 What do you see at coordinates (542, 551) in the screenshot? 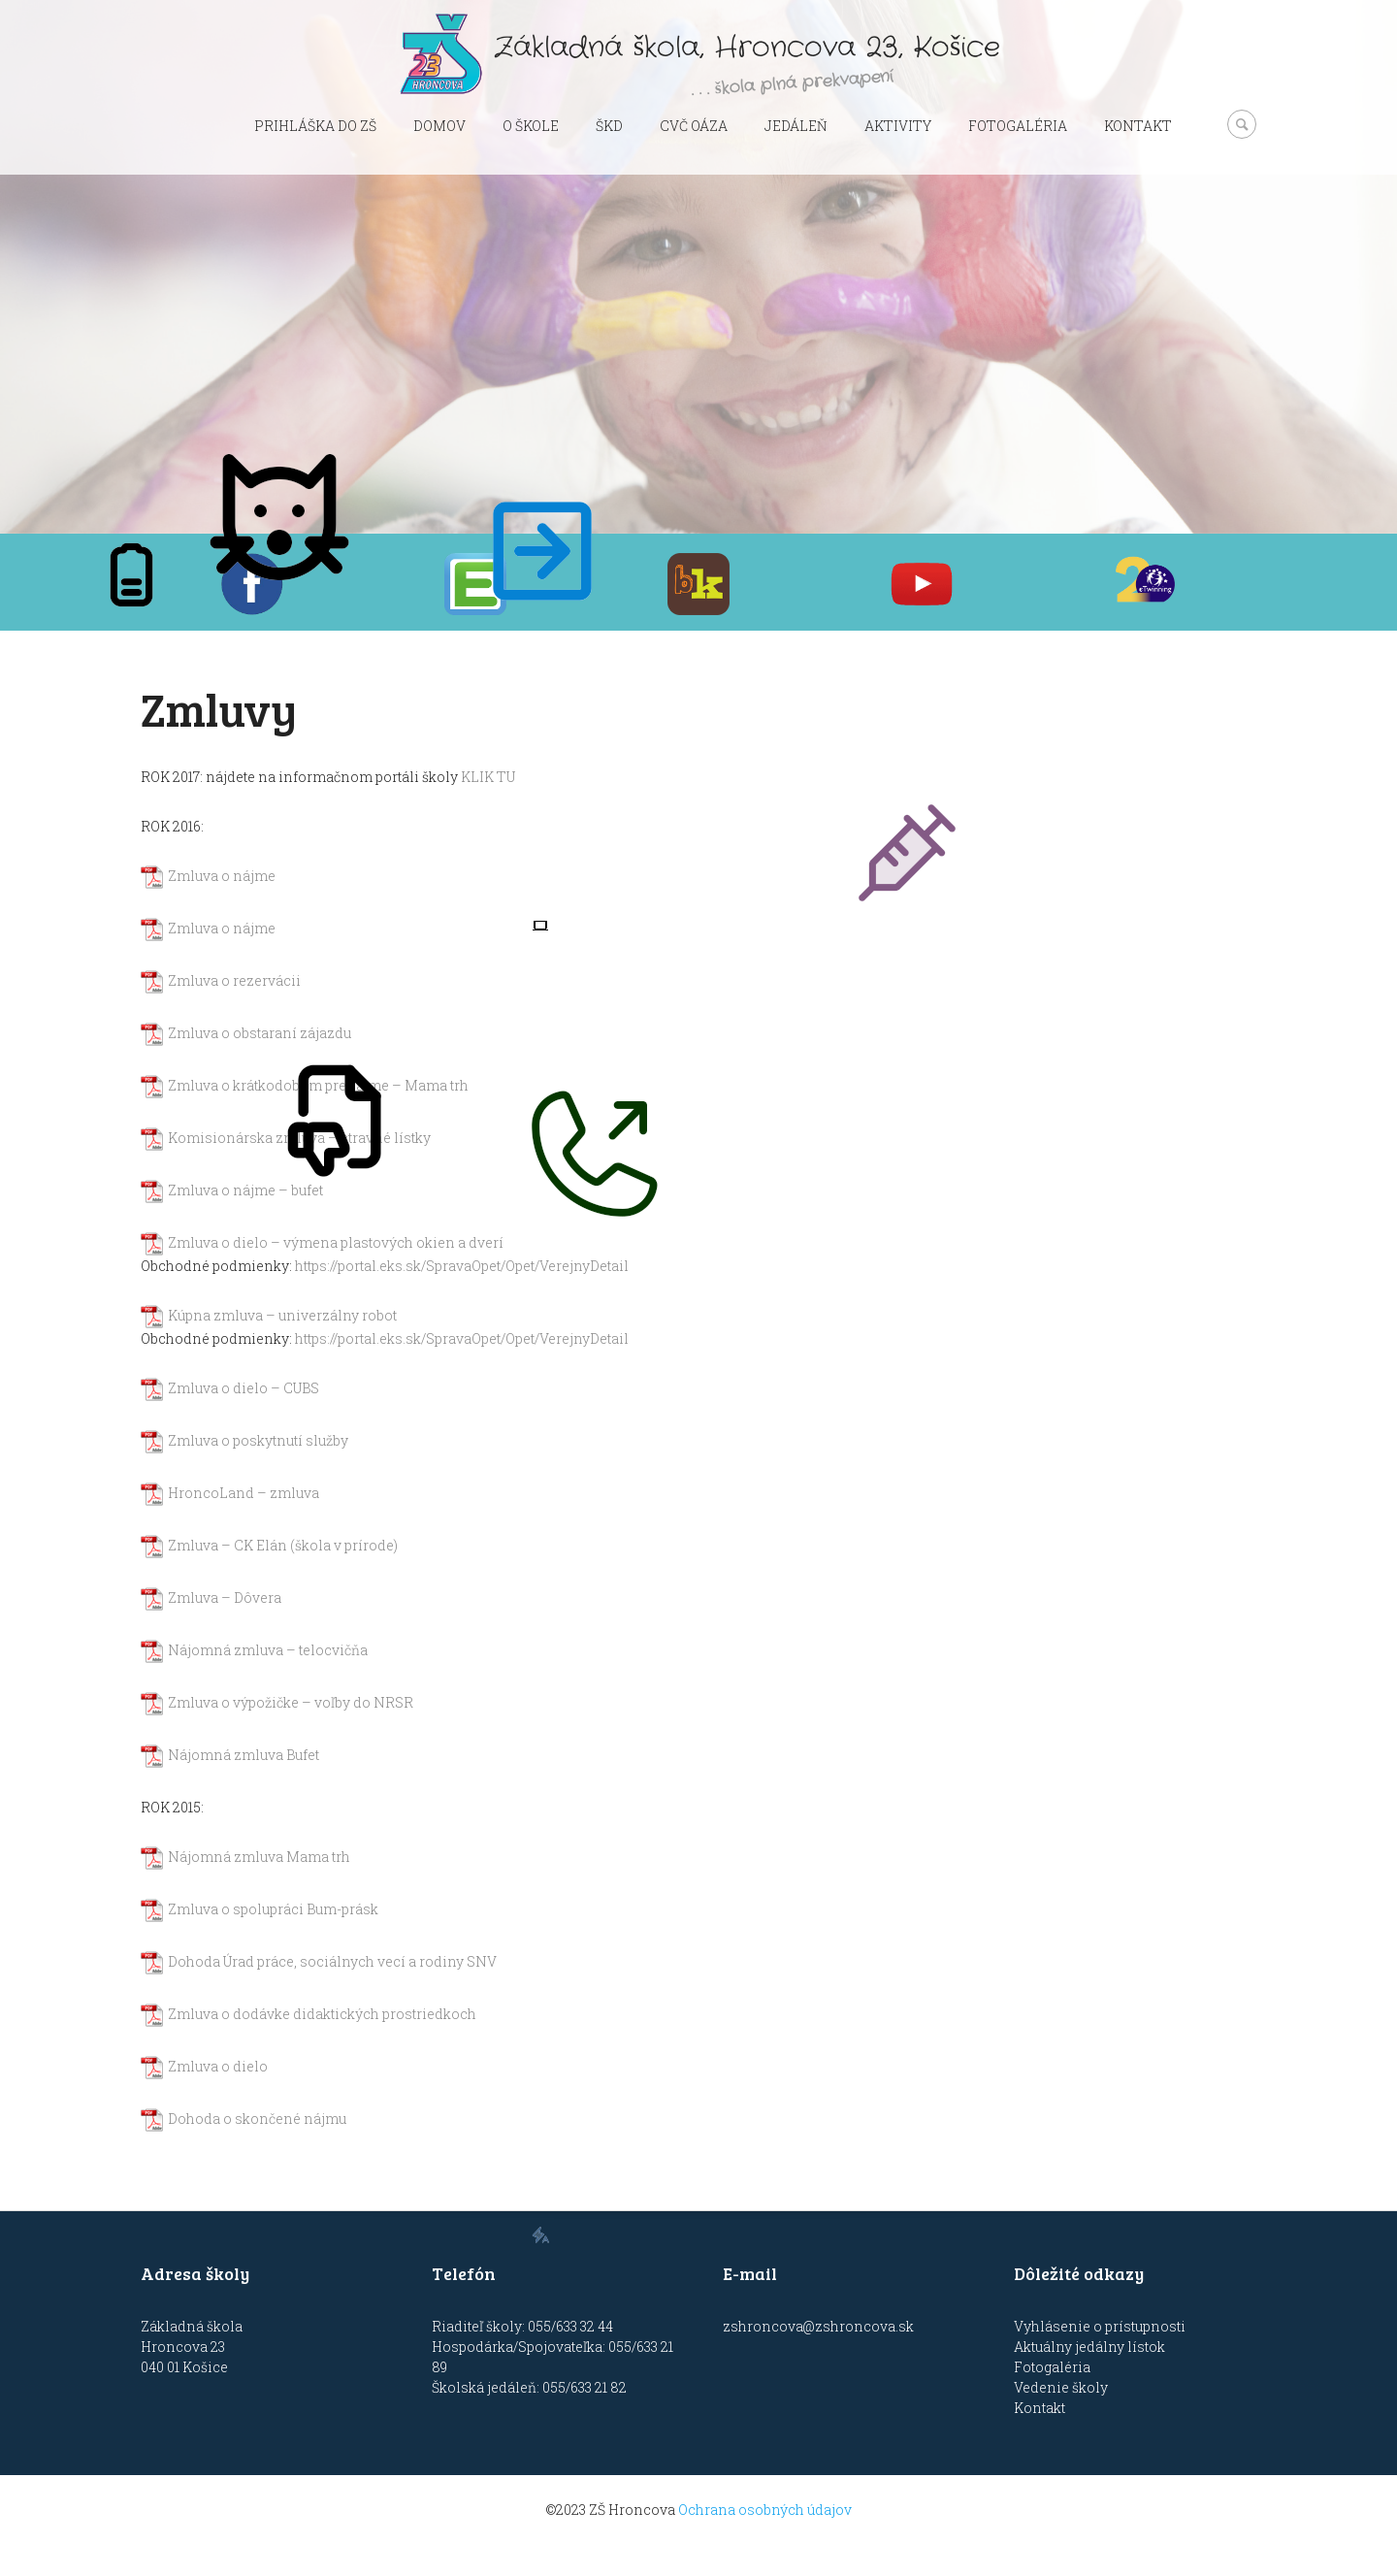
I see `indicates a renamed file in a diff view` at bounding box center [542, 551].